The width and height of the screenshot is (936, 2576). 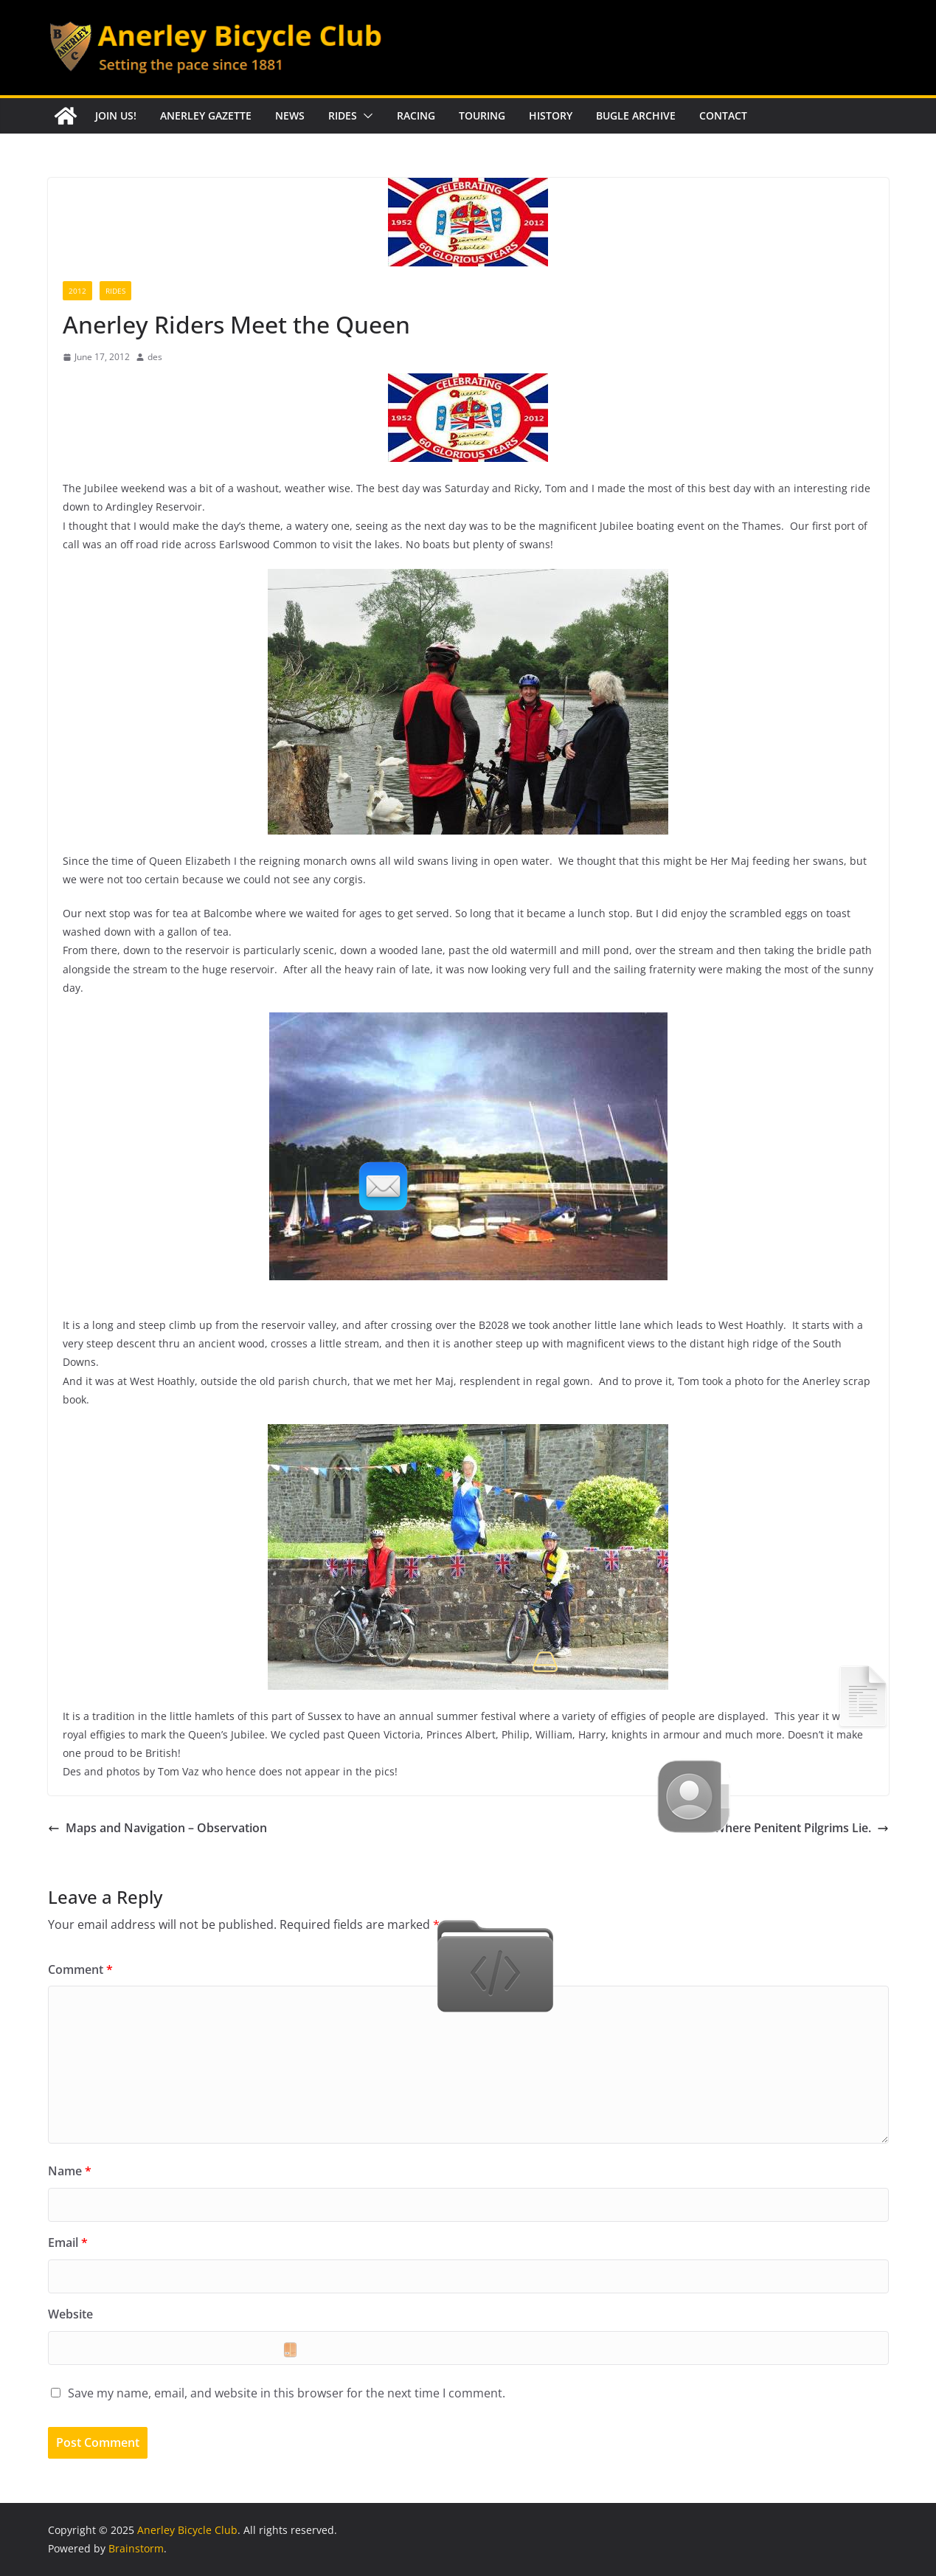 What do you see at coordinates (290, 2349) in the screenshot?
I see `a package or archive file type` at bounding box center [290, 2349].